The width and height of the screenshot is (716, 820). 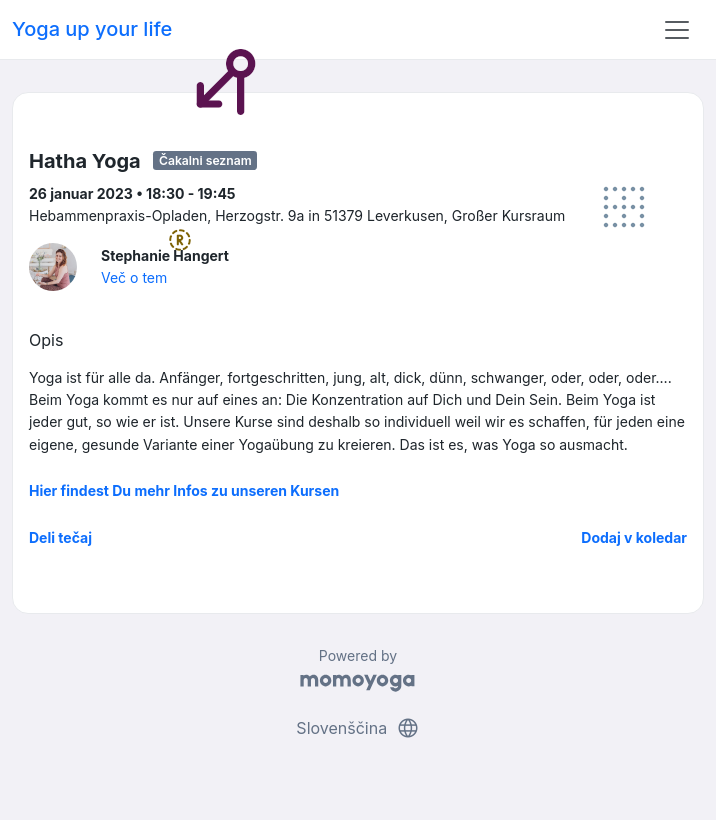 I want to click on indicates registered trademark symbol, so click(x=180, y=240).